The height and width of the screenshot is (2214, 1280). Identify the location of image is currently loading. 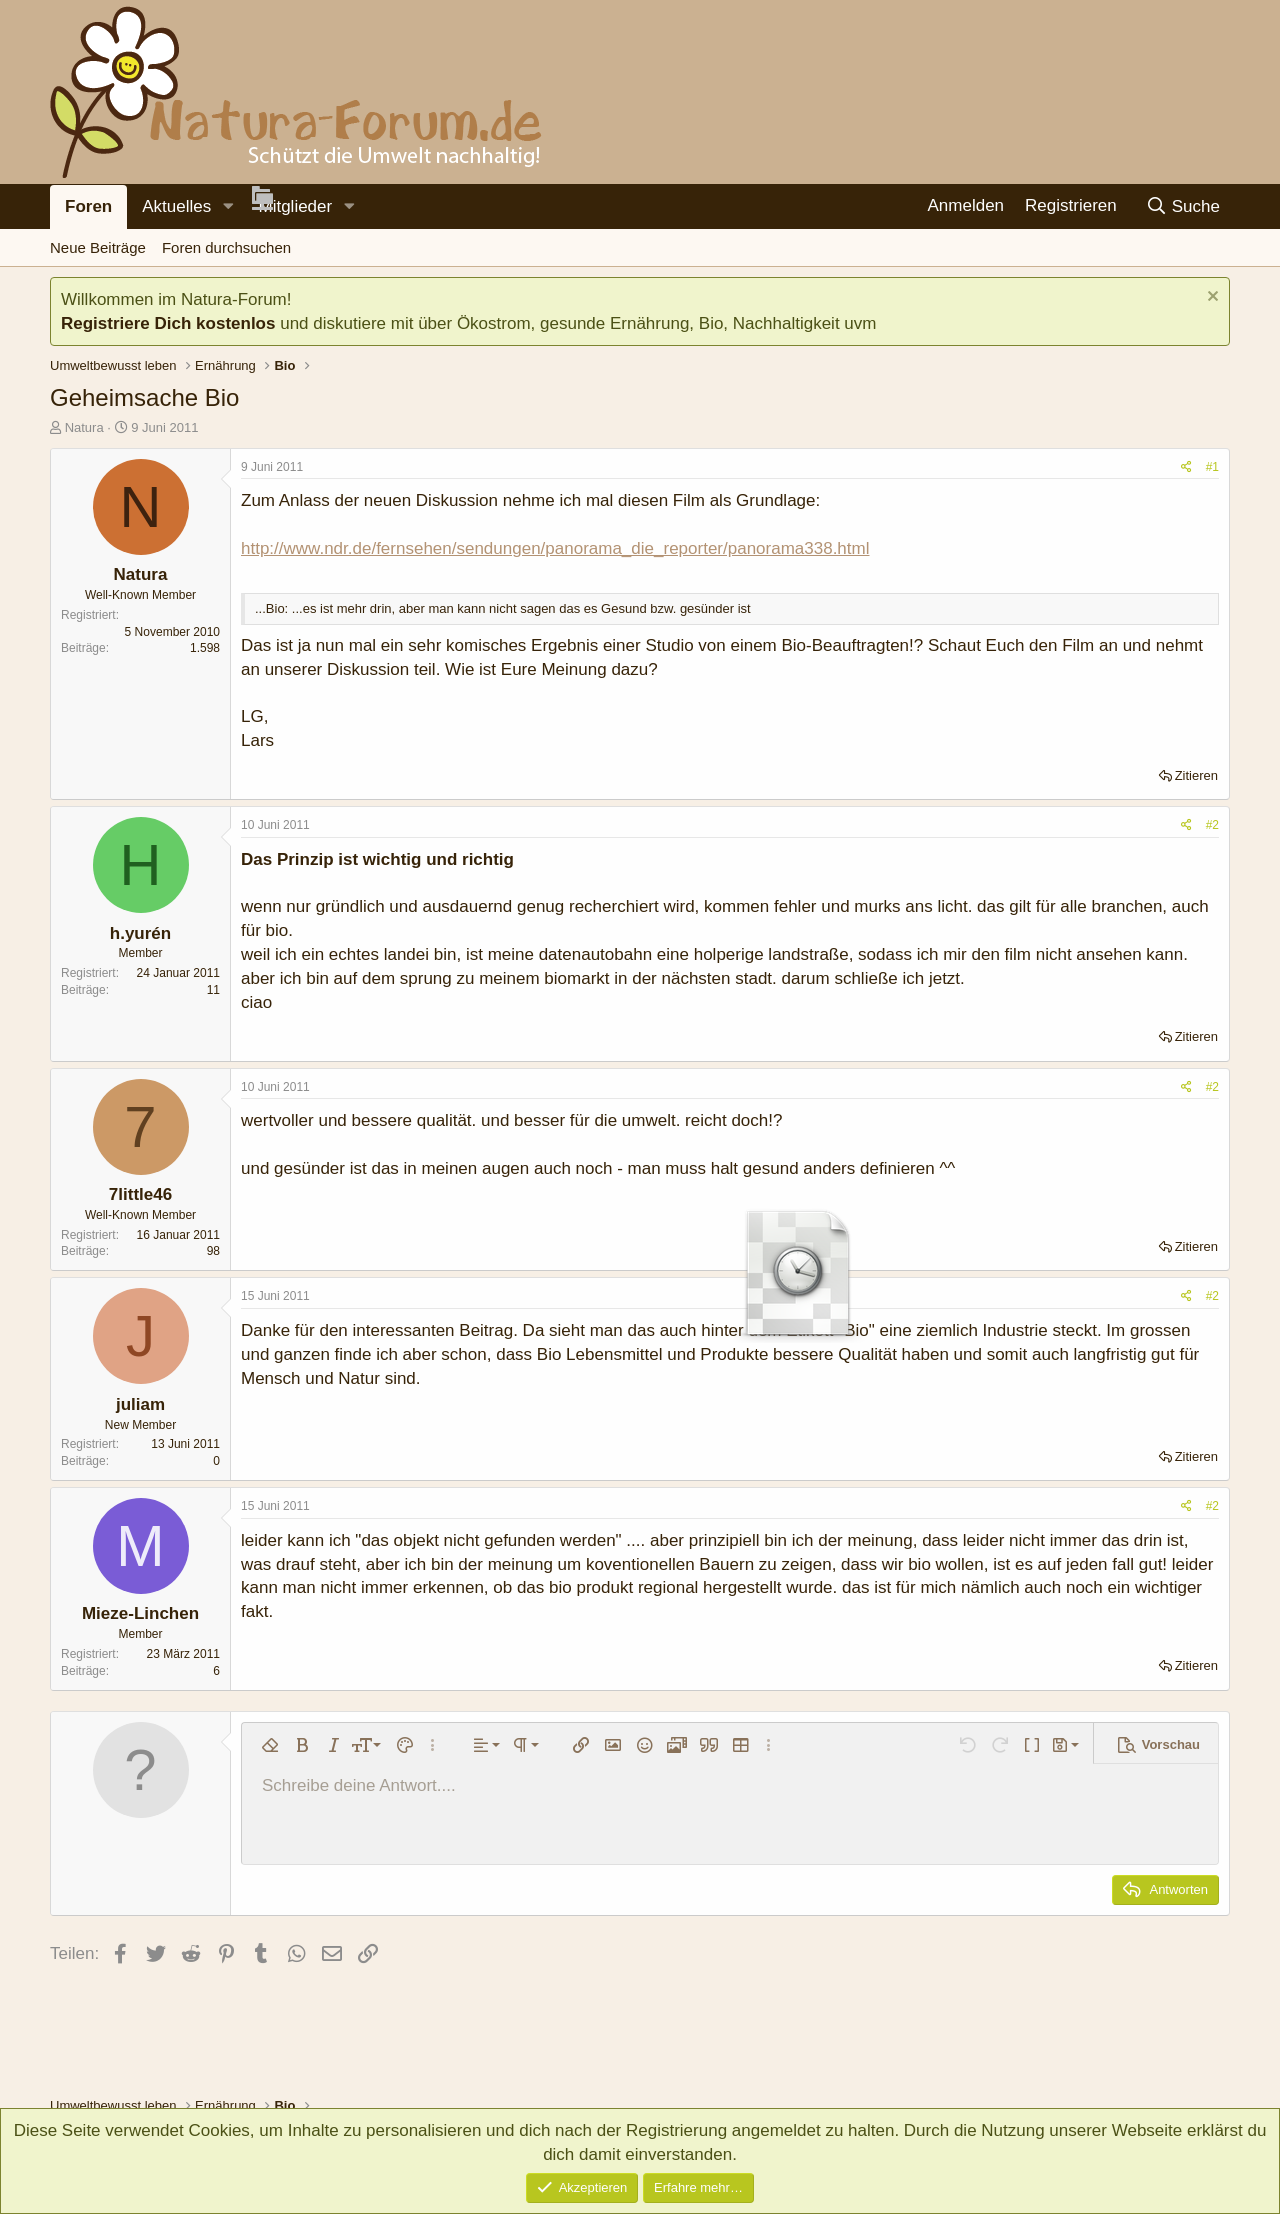
(800, 1273).